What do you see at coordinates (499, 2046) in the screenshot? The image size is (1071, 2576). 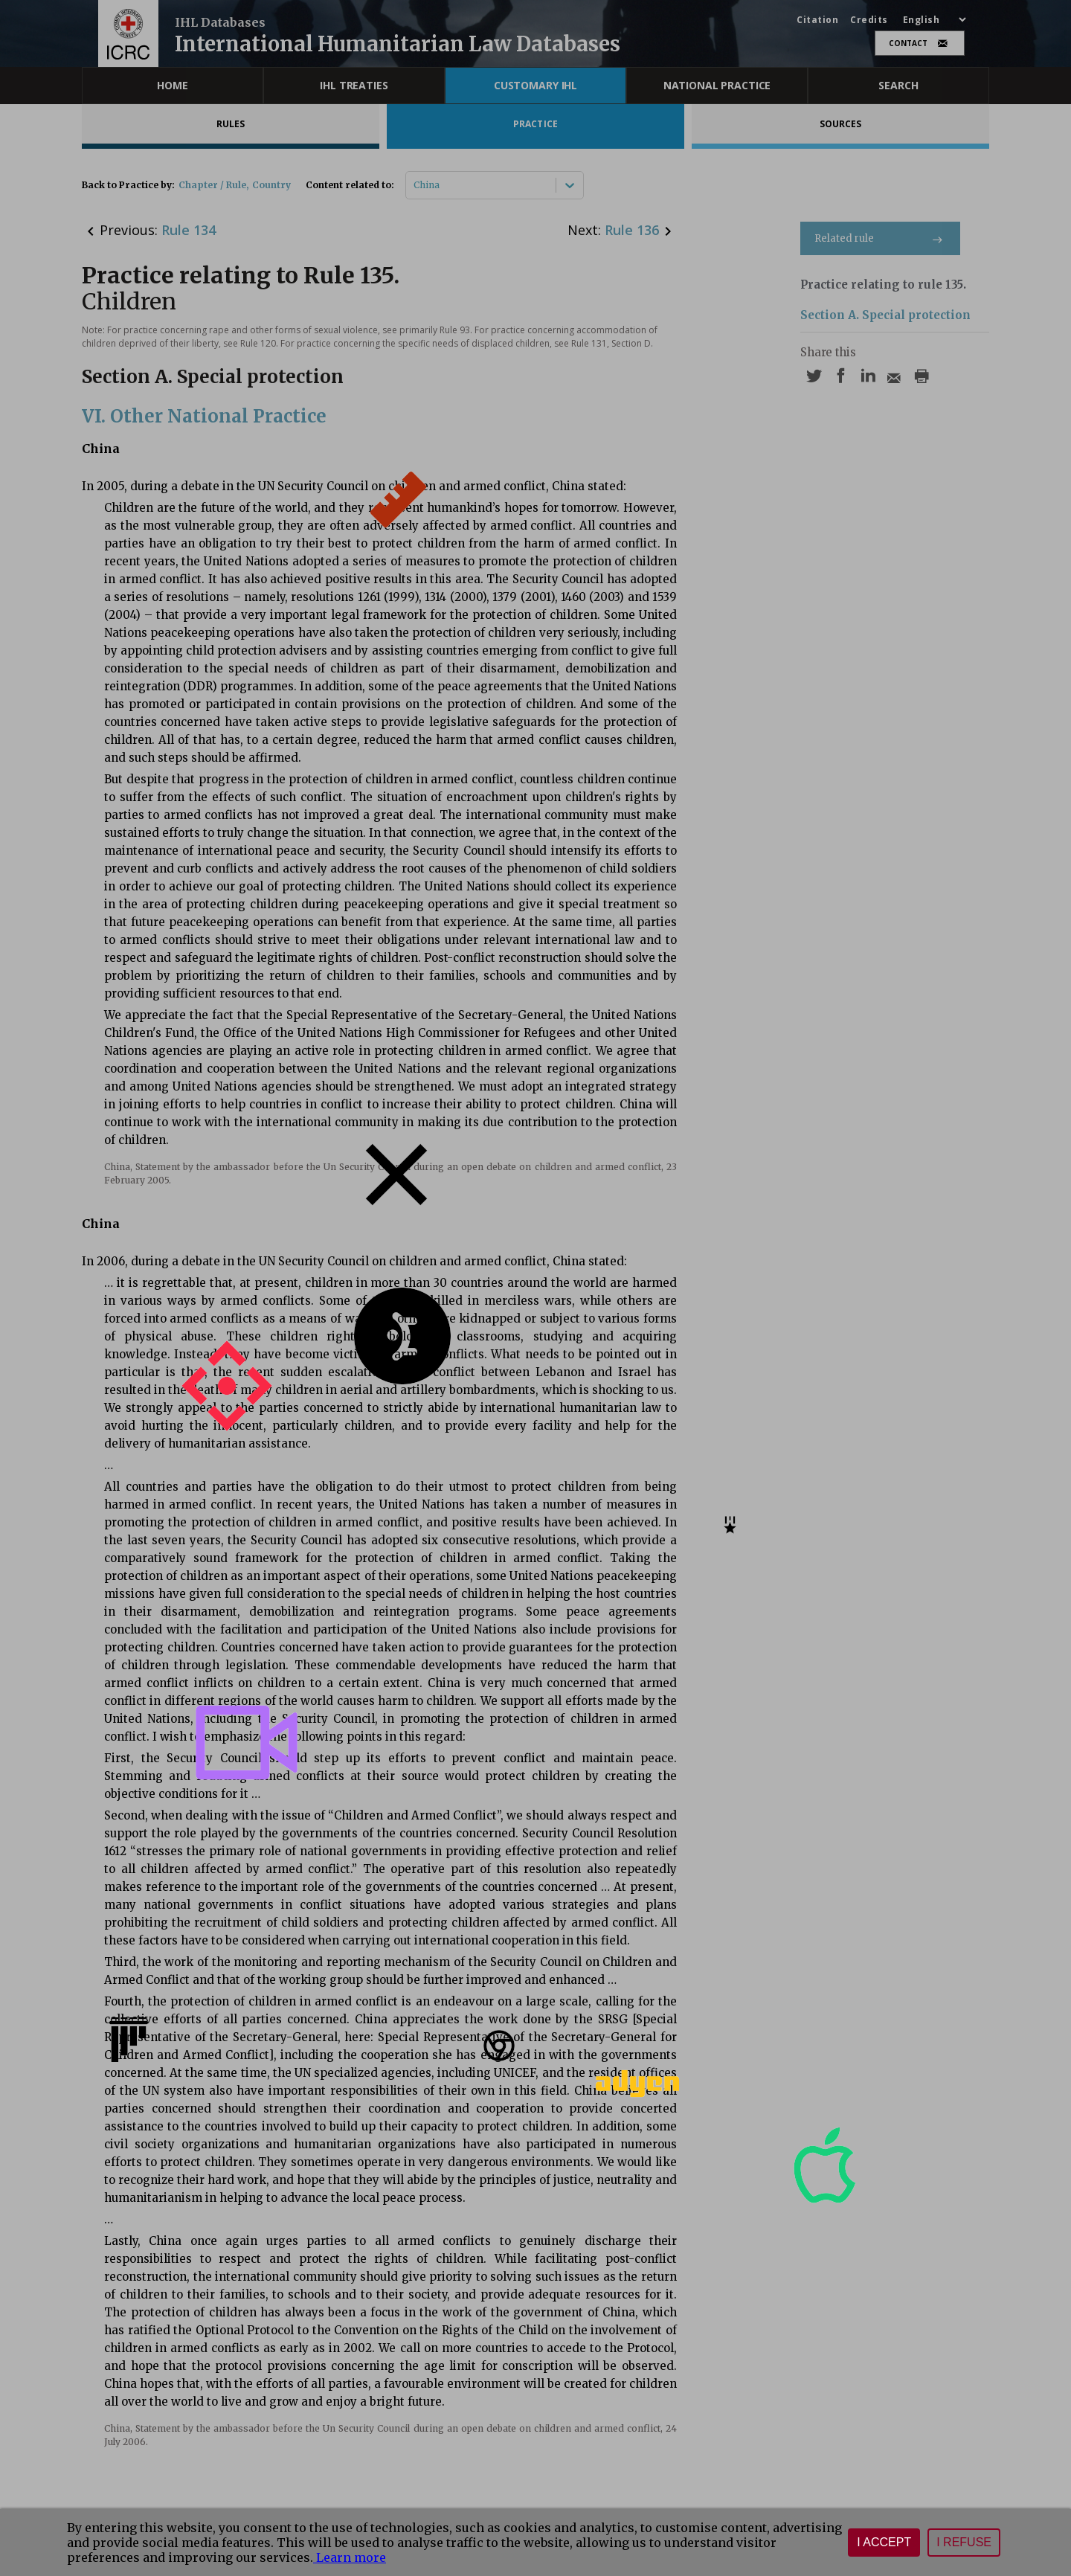 I see `open Google Chrome browser` at bounding box center [499, 2046].